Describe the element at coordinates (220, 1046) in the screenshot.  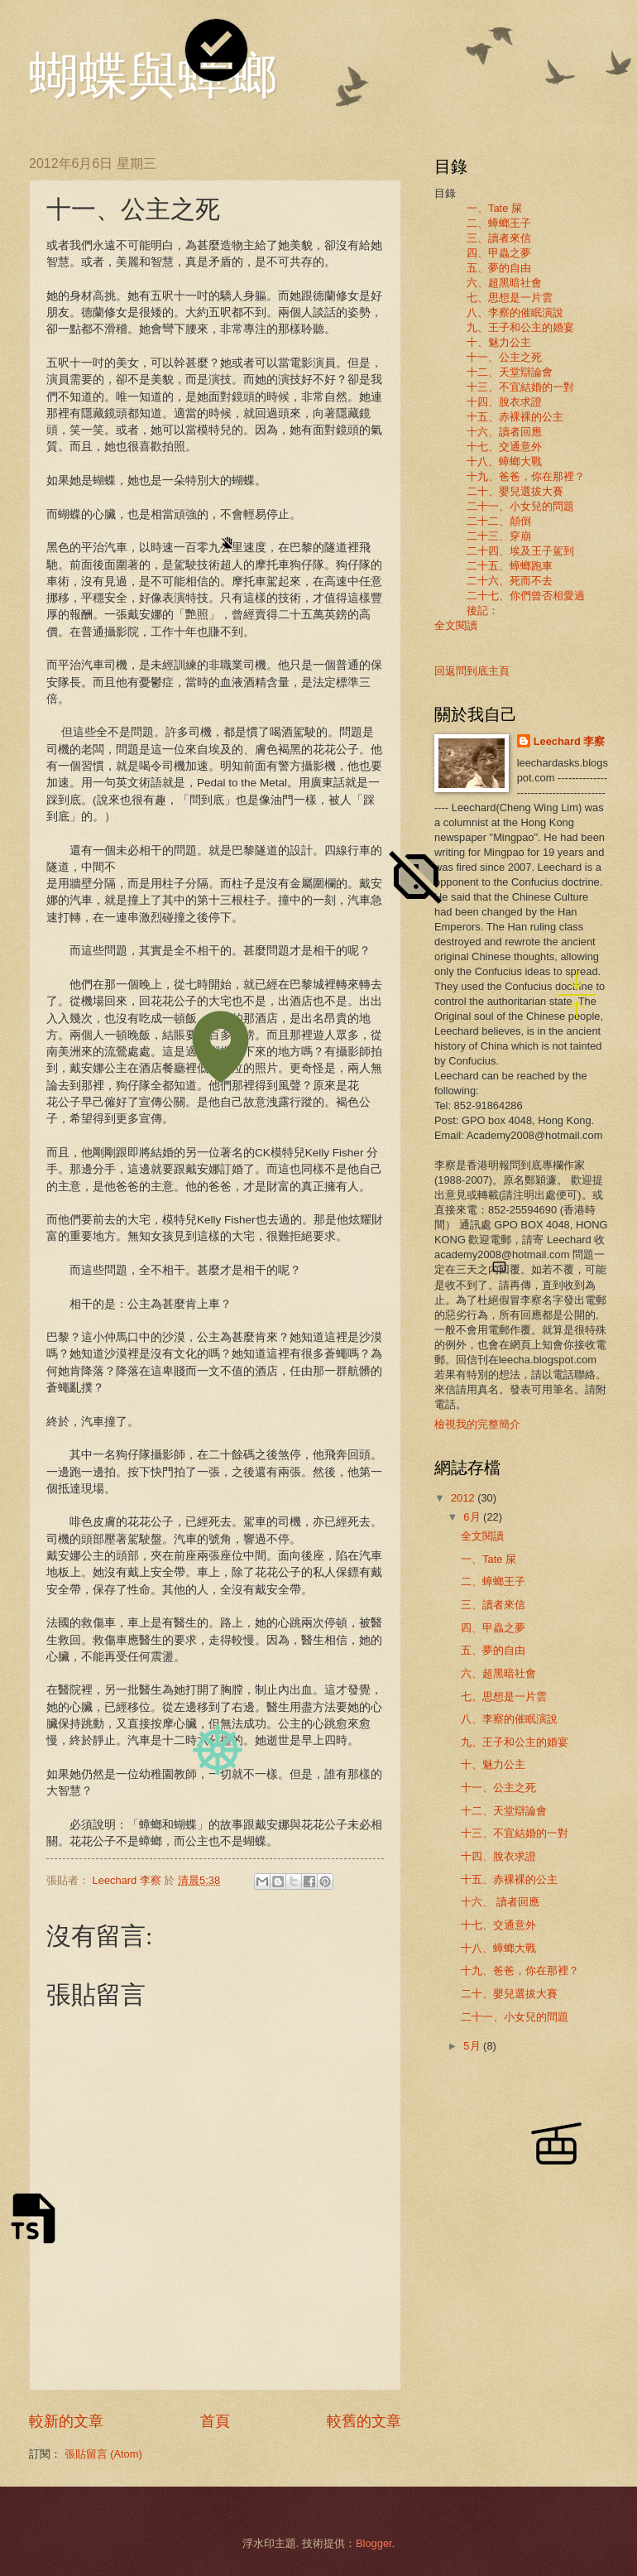
I see `view location on map` at that location.